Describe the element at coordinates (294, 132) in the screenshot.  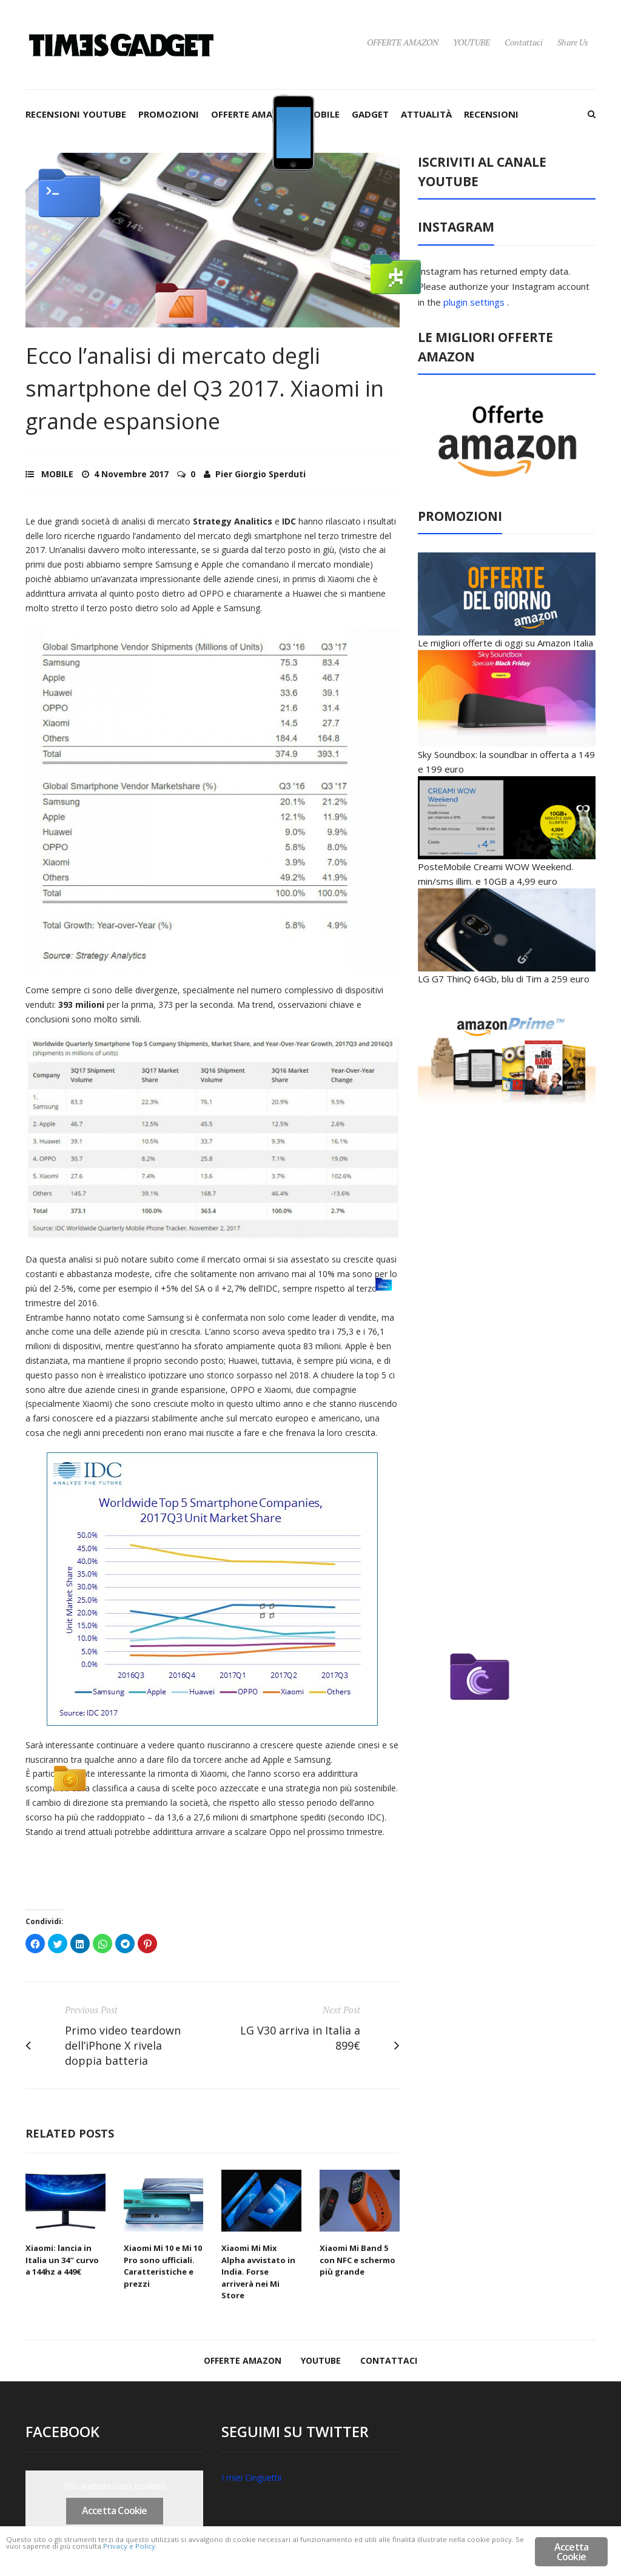
I see `ipod touch device icon` at that location.